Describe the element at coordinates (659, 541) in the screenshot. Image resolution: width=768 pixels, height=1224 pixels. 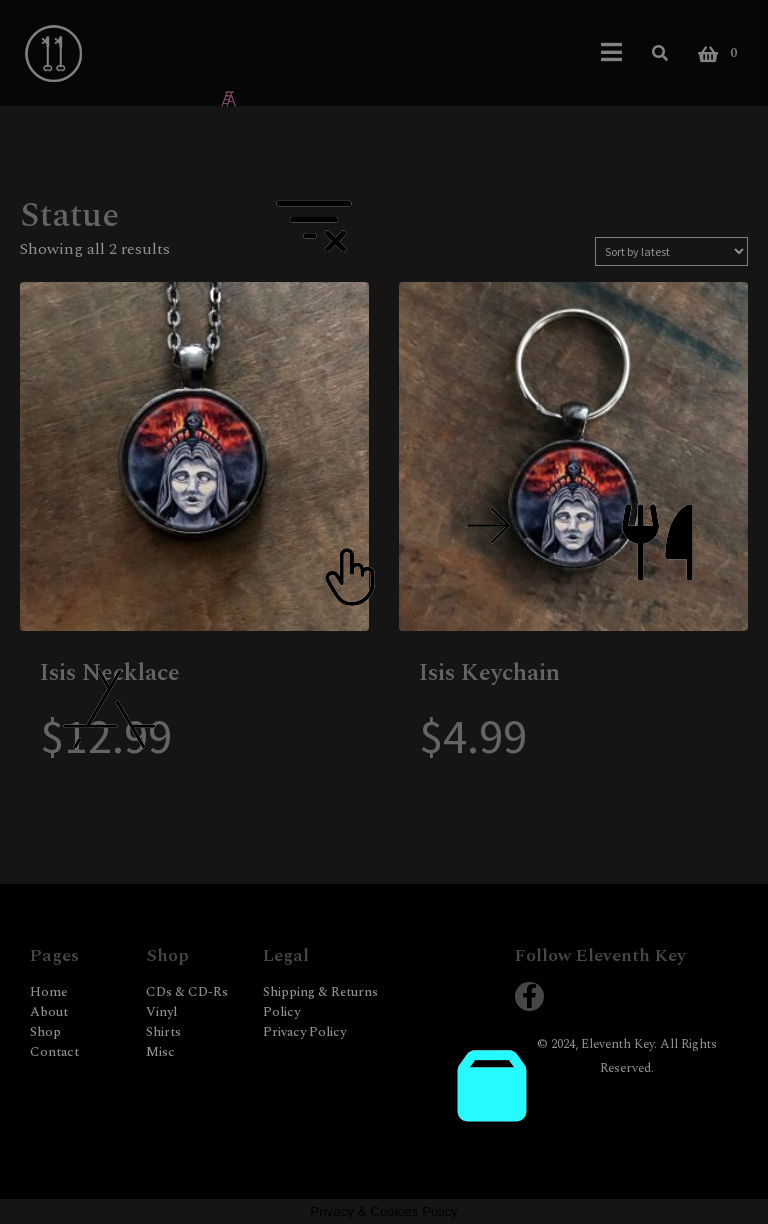
I see `access food and dining options` at that location.